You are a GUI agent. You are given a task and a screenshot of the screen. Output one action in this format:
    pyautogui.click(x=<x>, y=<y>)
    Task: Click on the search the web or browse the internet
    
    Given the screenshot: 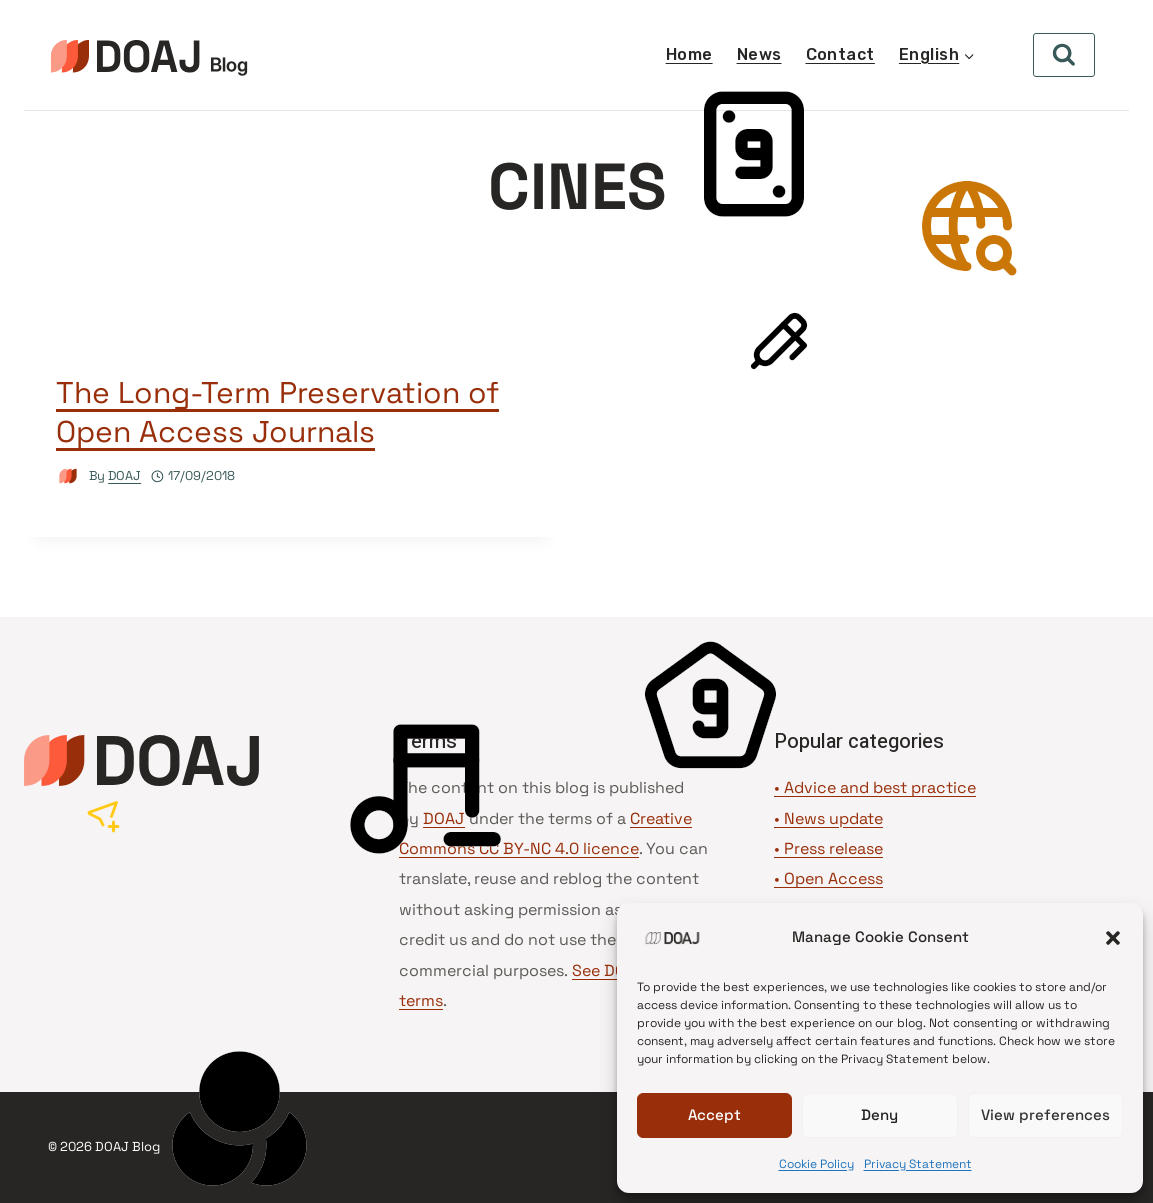 What is the action you would take?
    pyautogui.click(x=967, y=226)
    